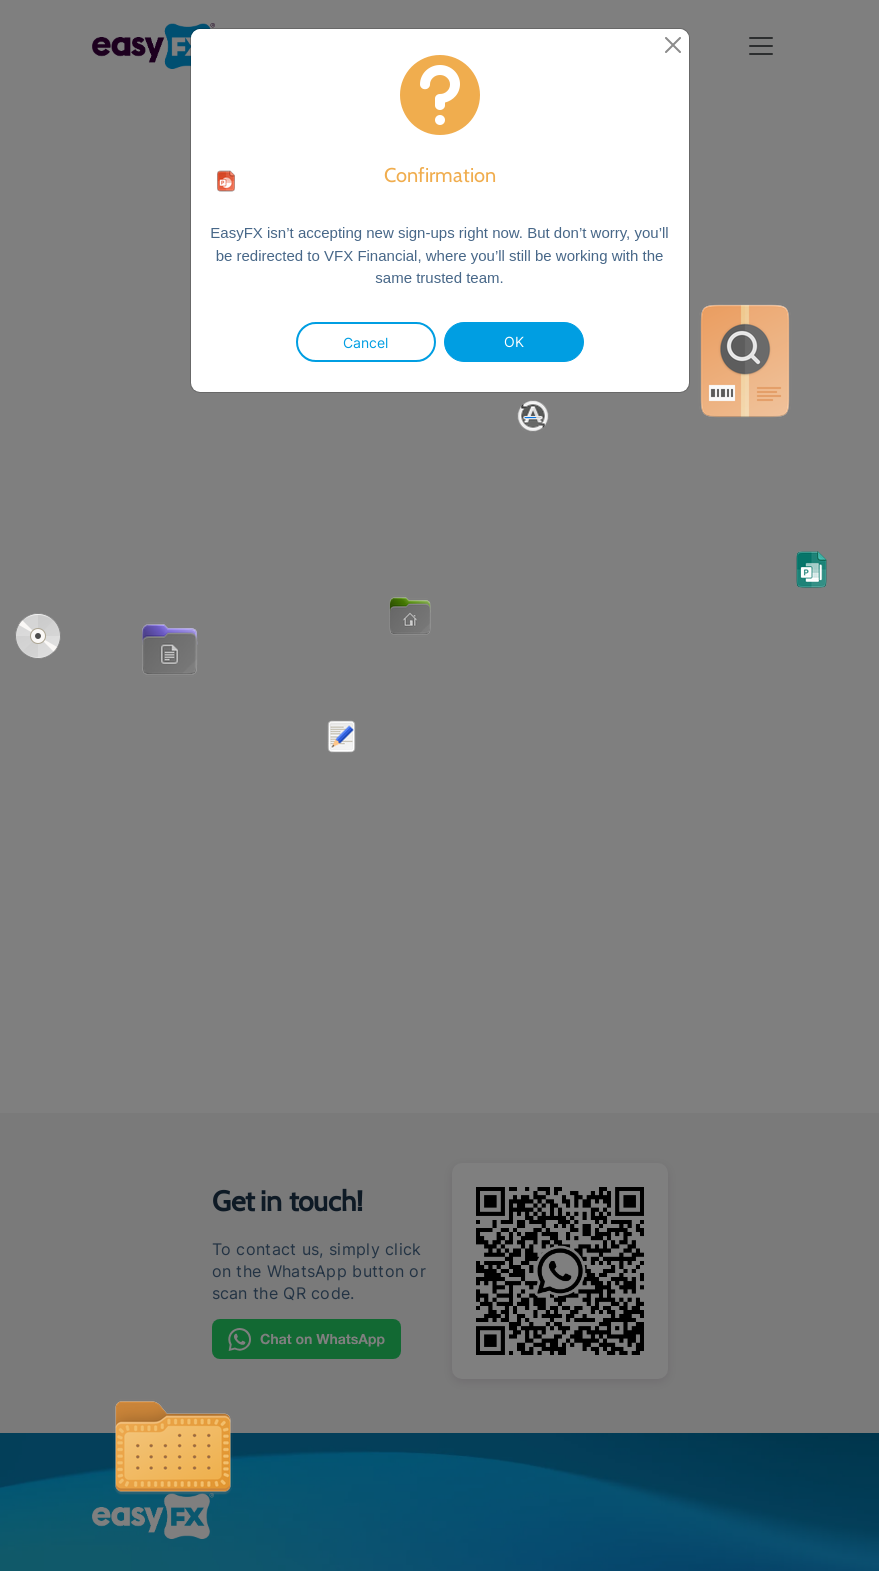 The image size is (879, 1571). Describe the element at coordinates (410, 616) in the screenshot. I see `access your home folder` at that location.